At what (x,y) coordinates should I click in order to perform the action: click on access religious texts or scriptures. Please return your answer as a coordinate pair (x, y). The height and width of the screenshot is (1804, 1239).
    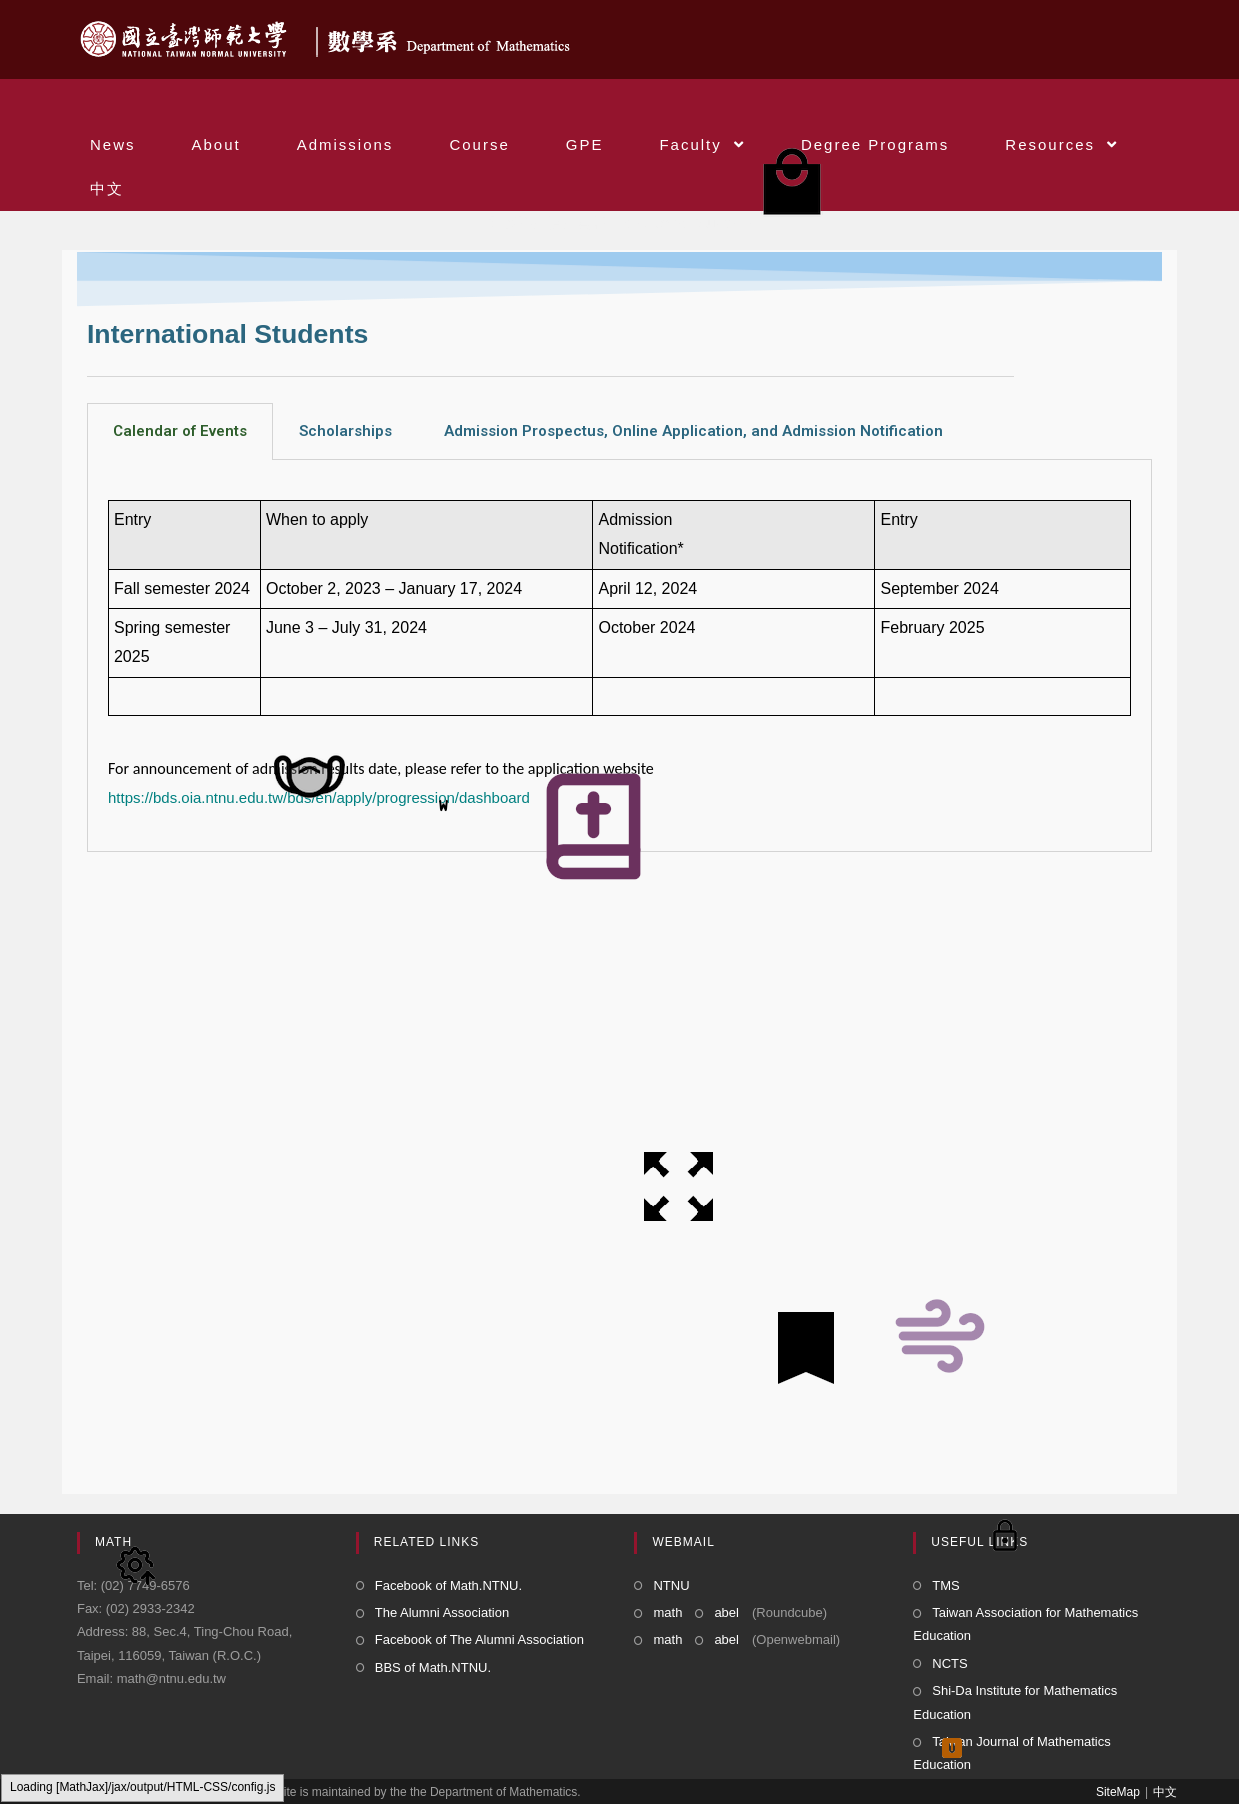
    Looking at the image, I should click on (593, 826).